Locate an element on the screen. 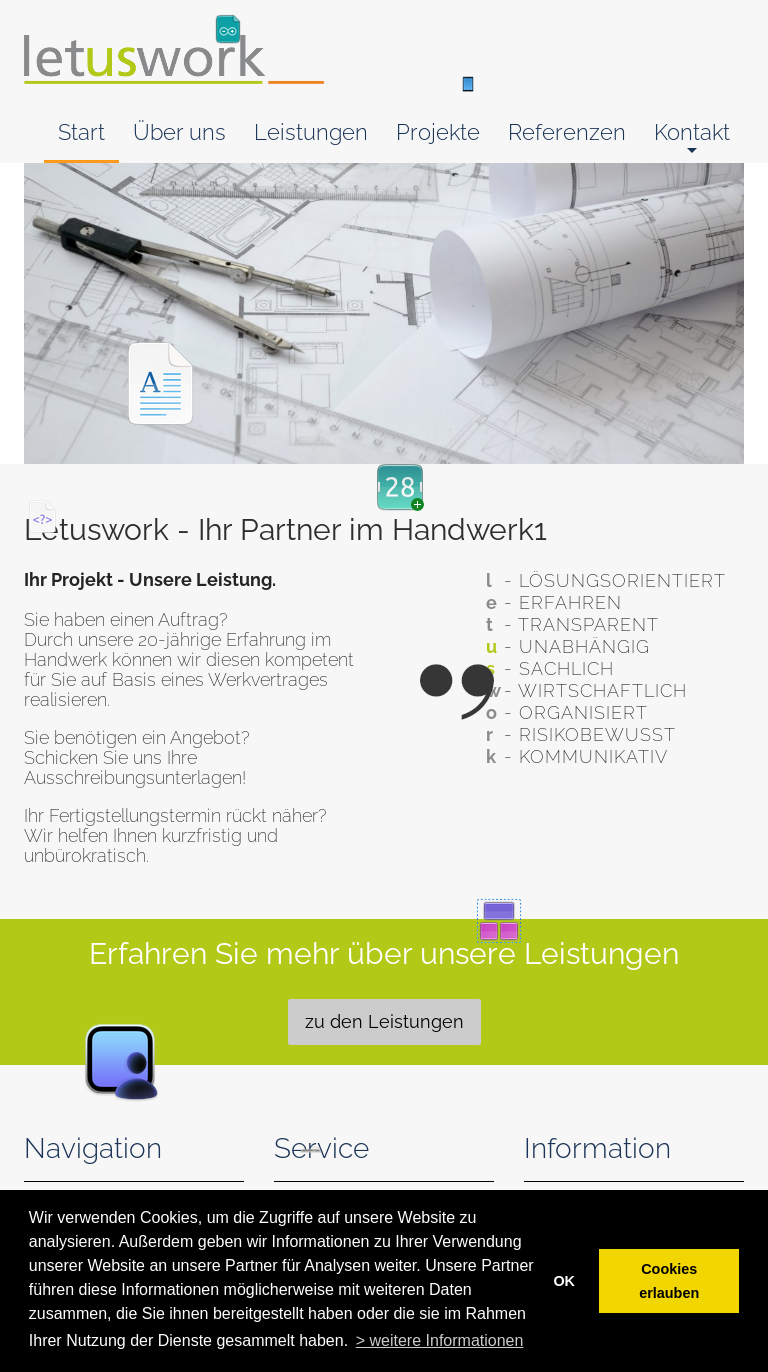  open a text document file is located at coordinates (160, 383).